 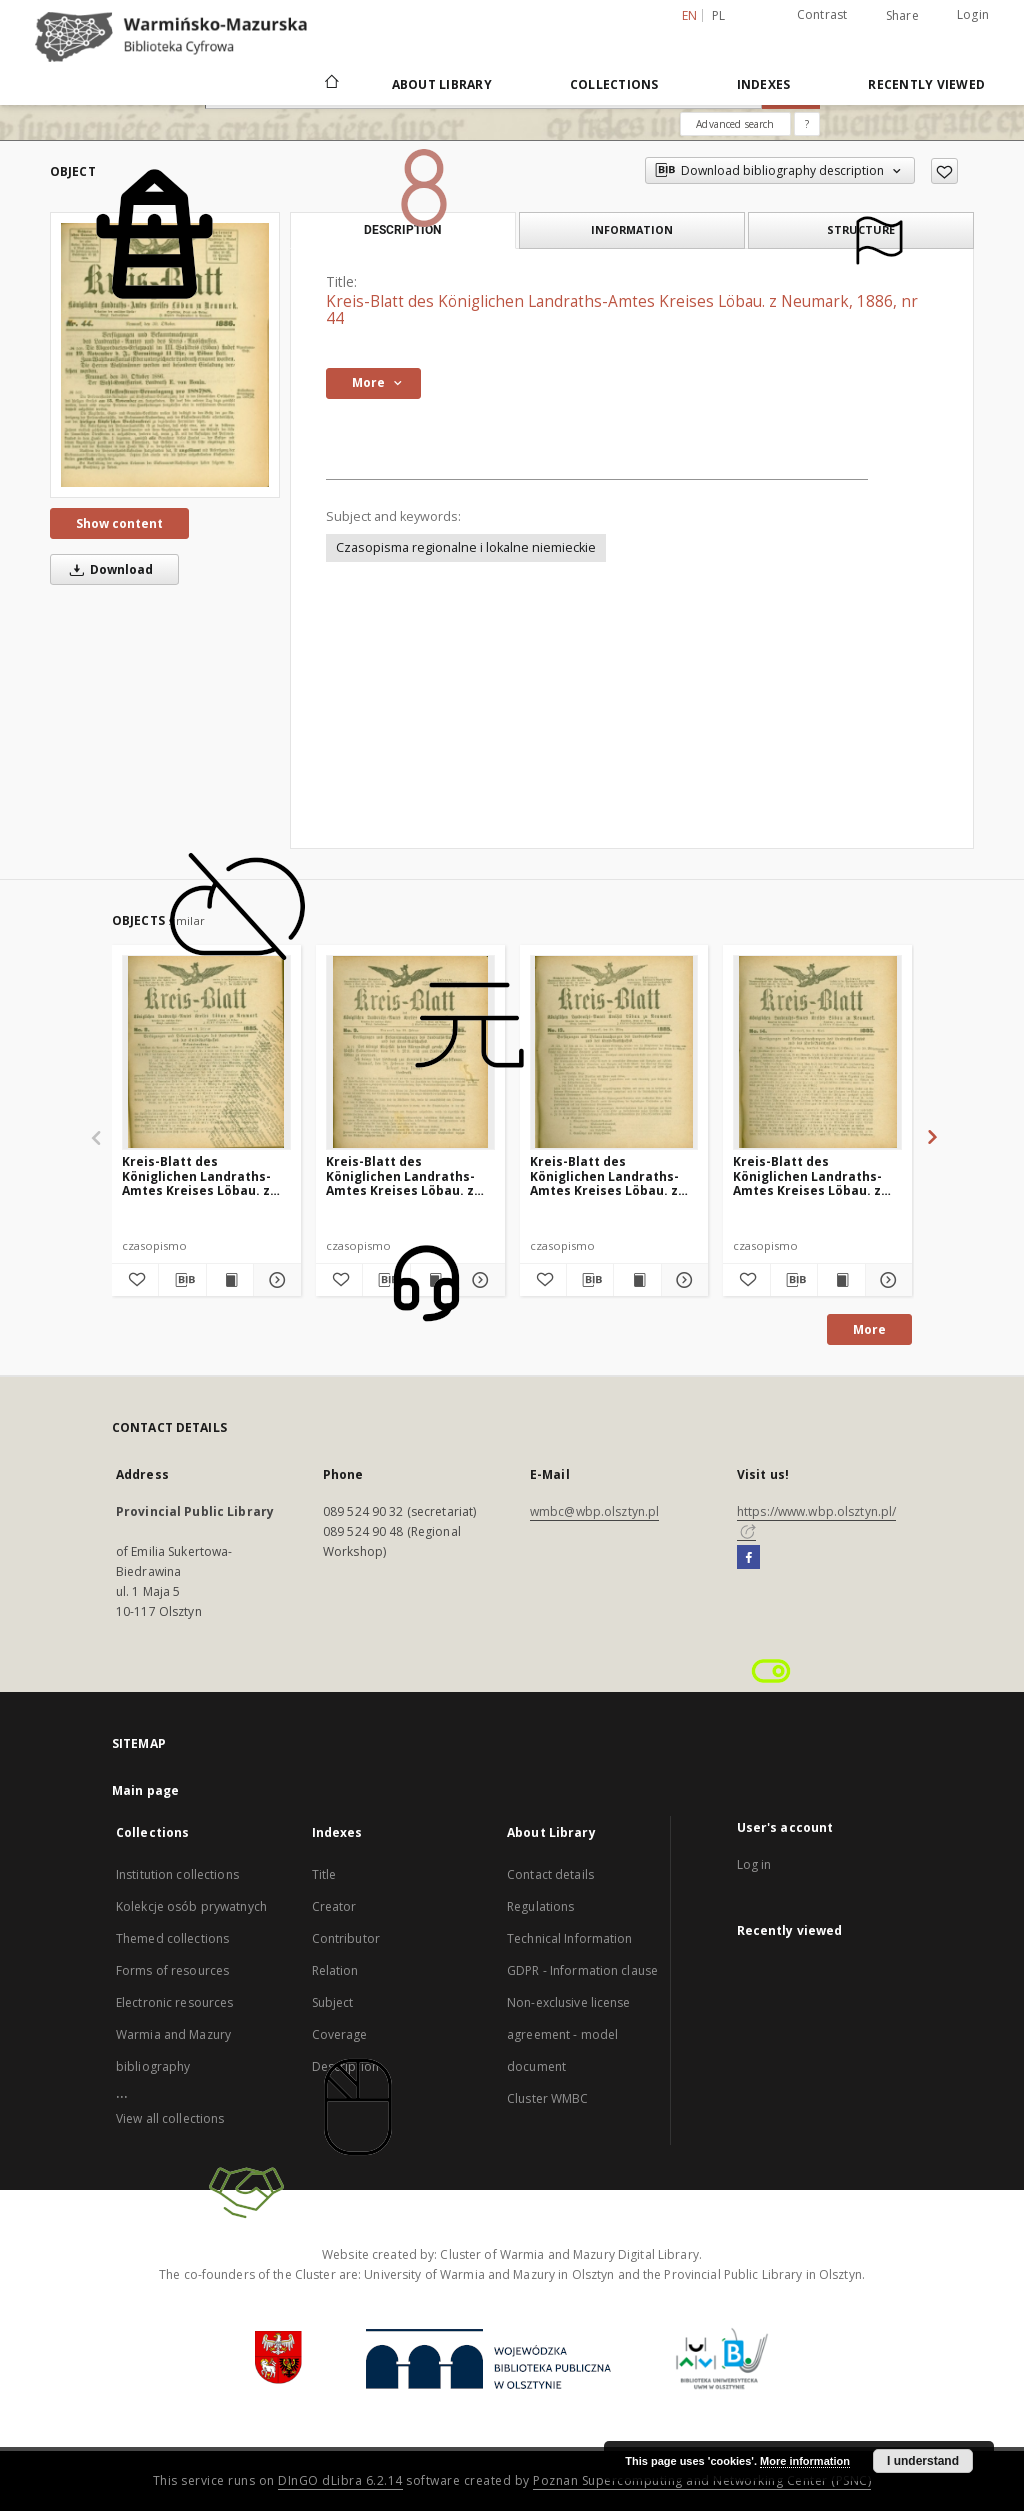 I want to click on view price in chinese yuan, so click(x=469, y=1027).